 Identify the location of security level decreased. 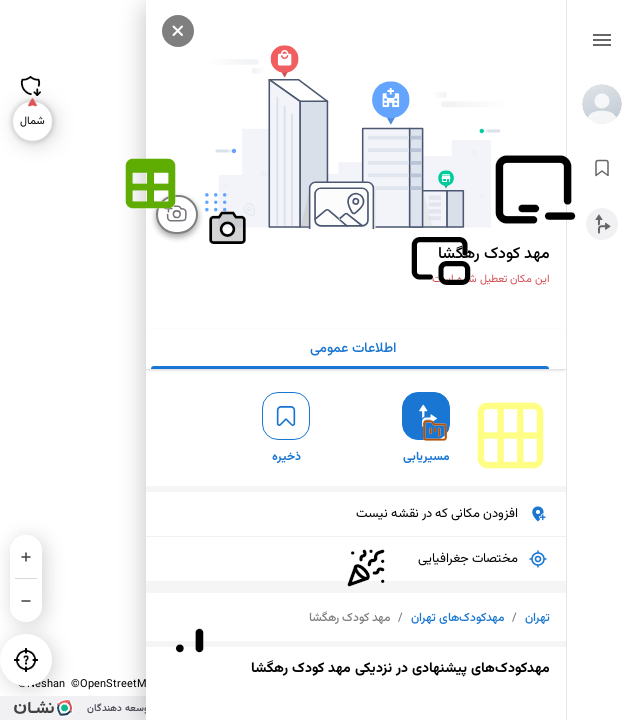
(30, 85).